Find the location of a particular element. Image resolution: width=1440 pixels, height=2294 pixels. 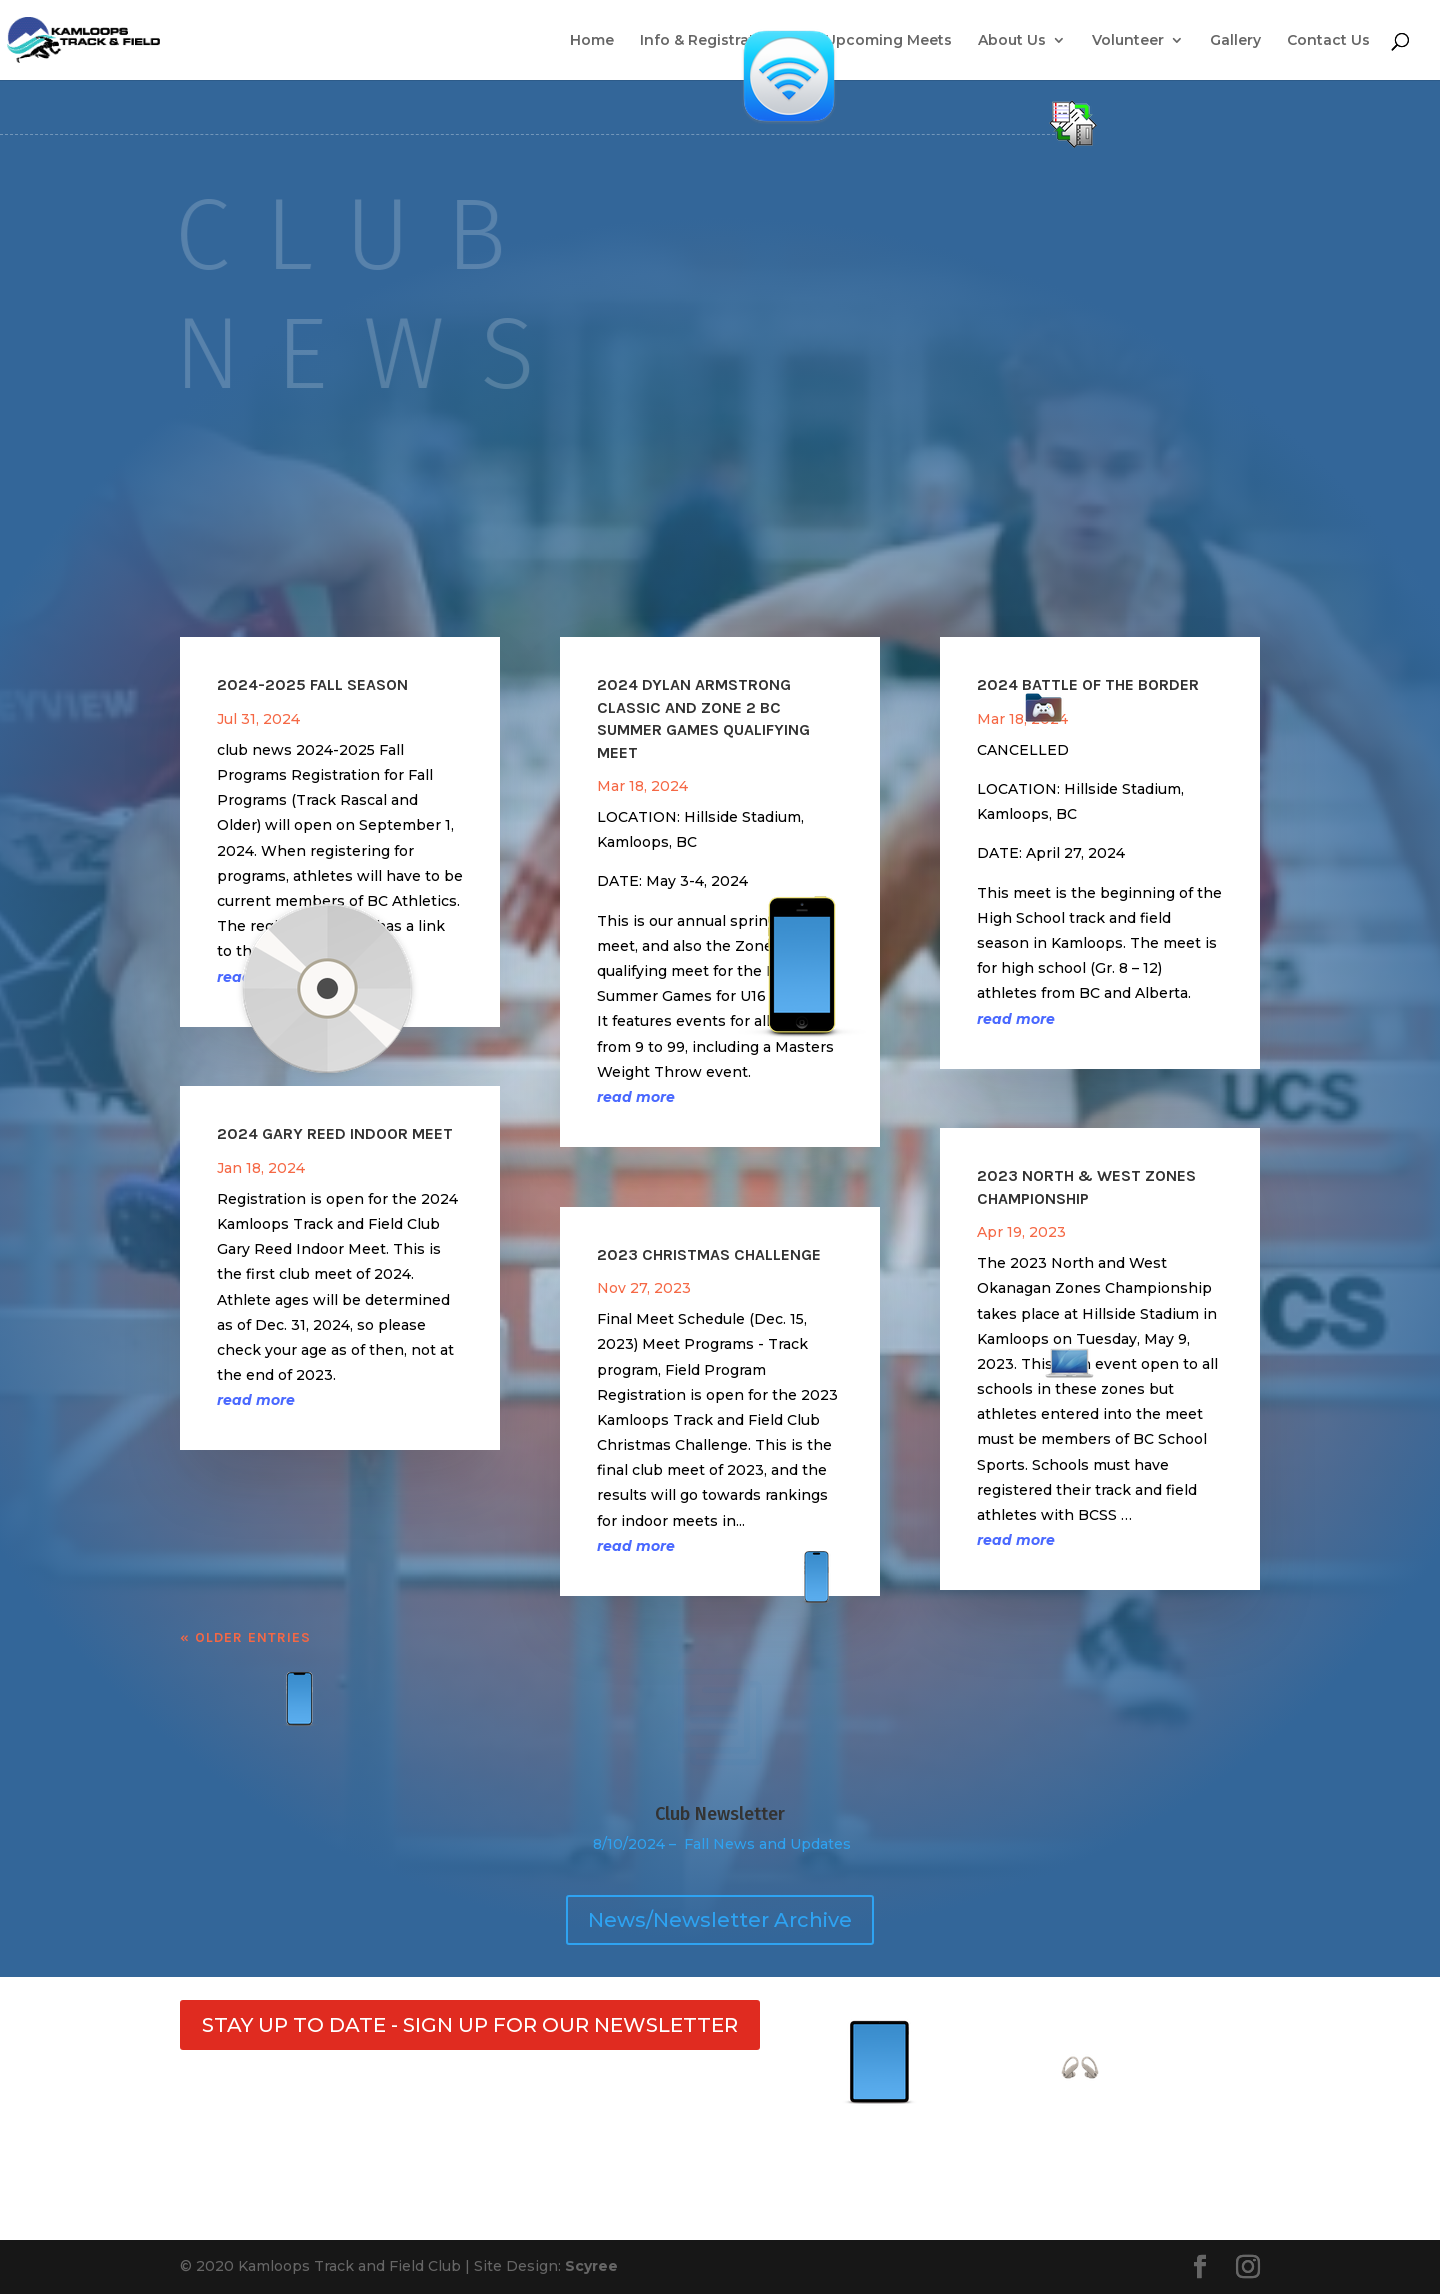

manage connected iPhone device is located at coordinates (816, 1577).